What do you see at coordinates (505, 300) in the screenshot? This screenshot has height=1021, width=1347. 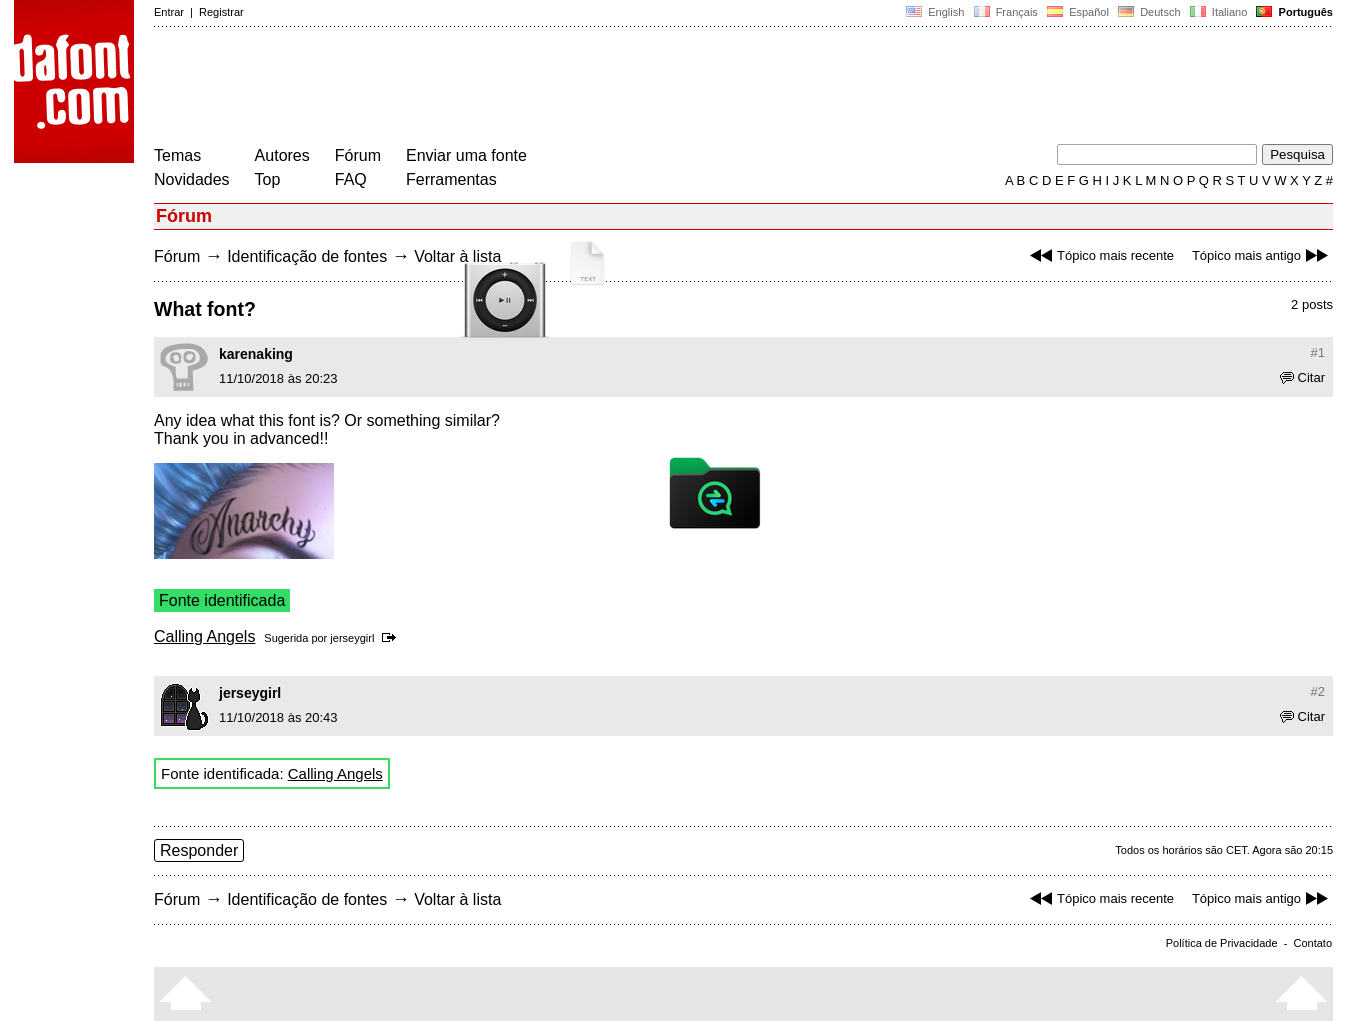 I see `iPod shuffle device connected` at bounding box center [505, 300].